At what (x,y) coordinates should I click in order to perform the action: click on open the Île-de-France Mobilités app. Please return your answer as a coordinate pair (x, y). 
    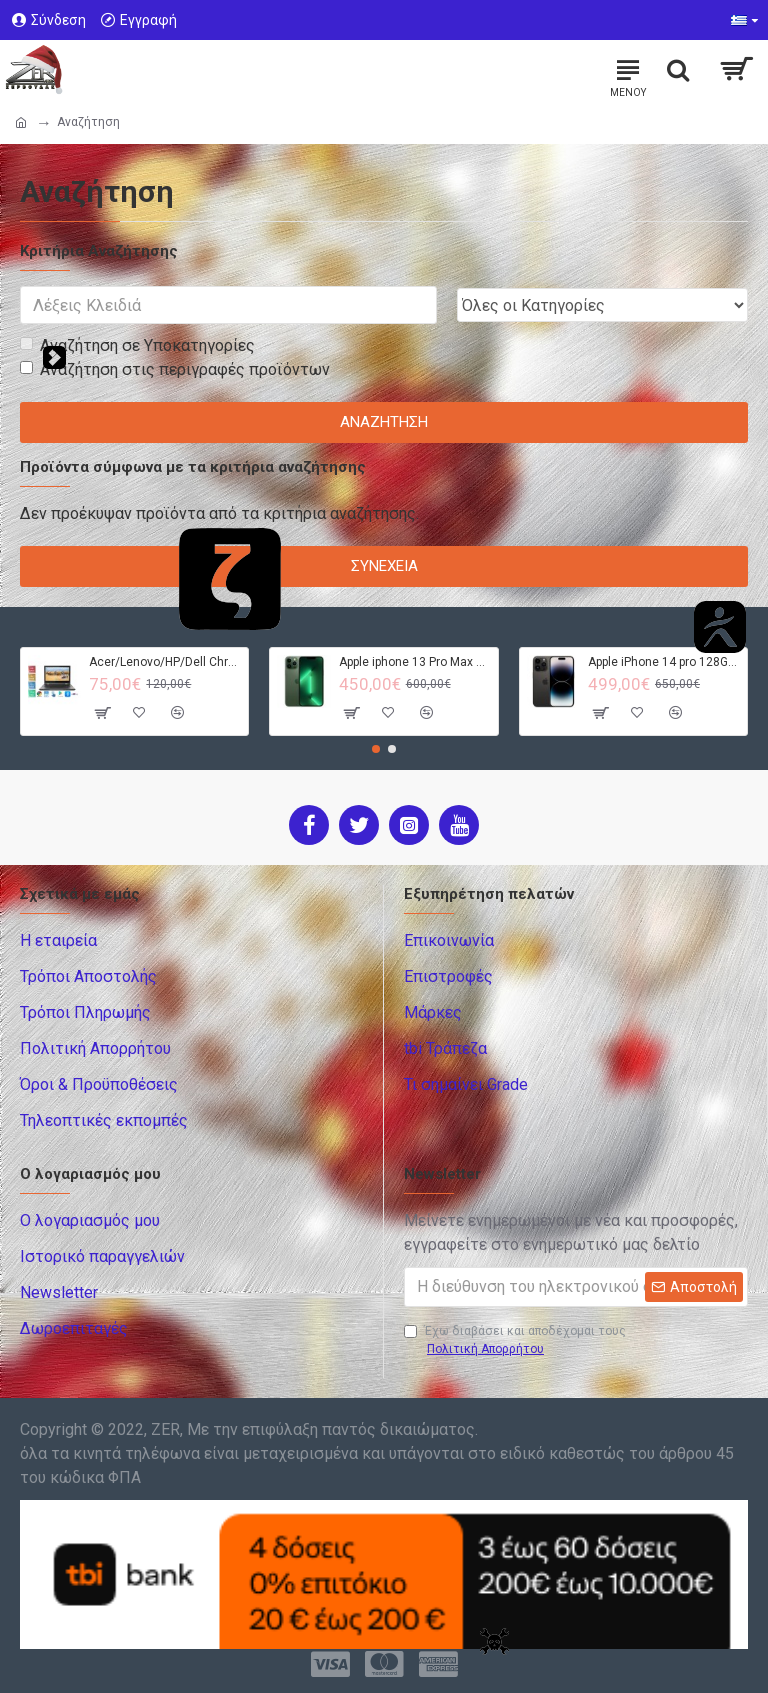
    Looking at the image, I should click on (720, 627).